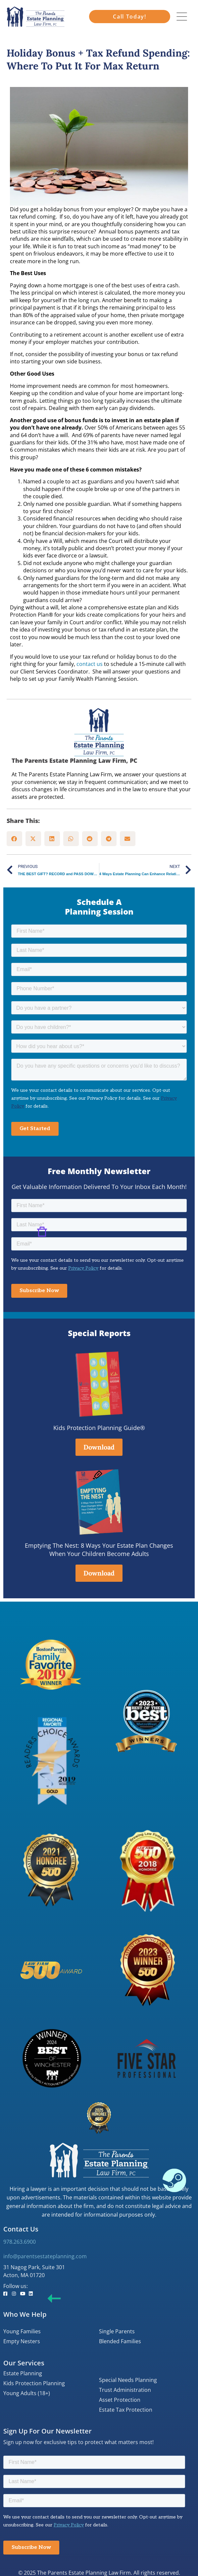  Describe the element at coordinates (97, 1475) in the screenshot. I see `highlight or mark up text` at that location.